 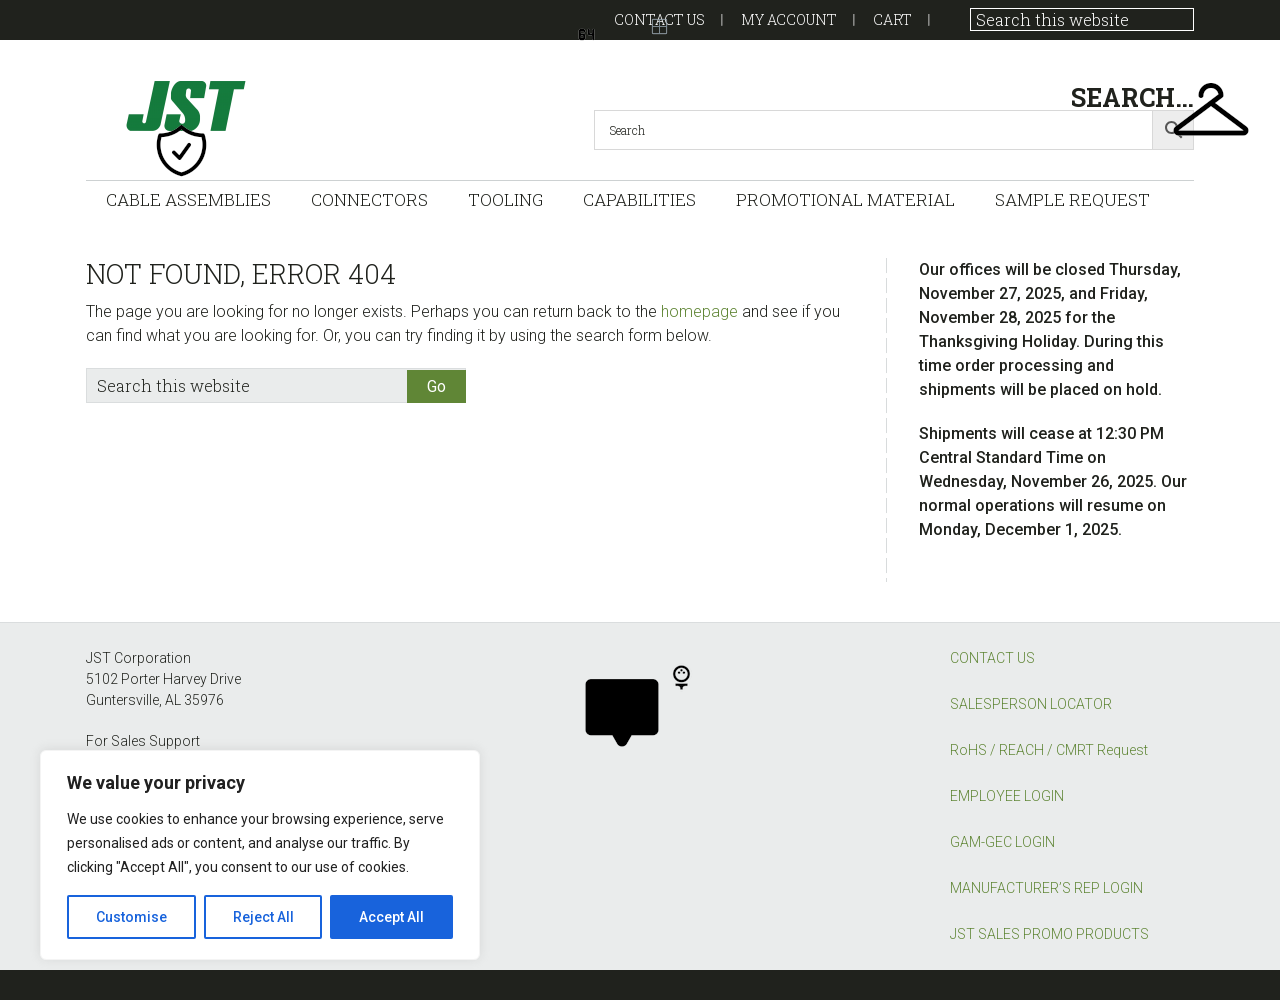 What do you see at coordinates (659, 26) in the screenshot?
I see `switch to grid view` at bounding box center [659, 26].